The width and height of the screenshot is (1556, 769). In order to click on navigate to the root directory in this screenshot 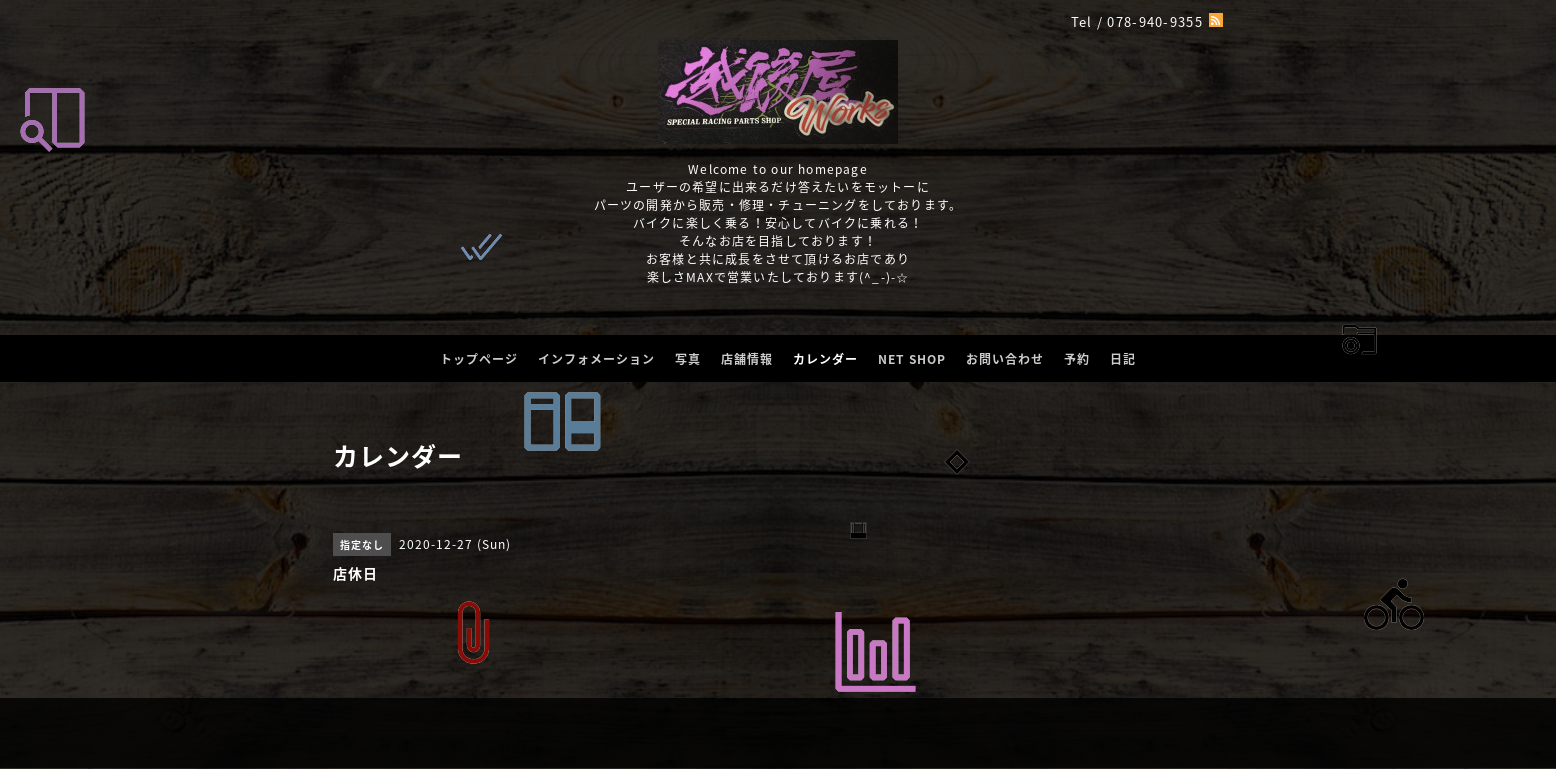, I will do `click(1359, 339)`.